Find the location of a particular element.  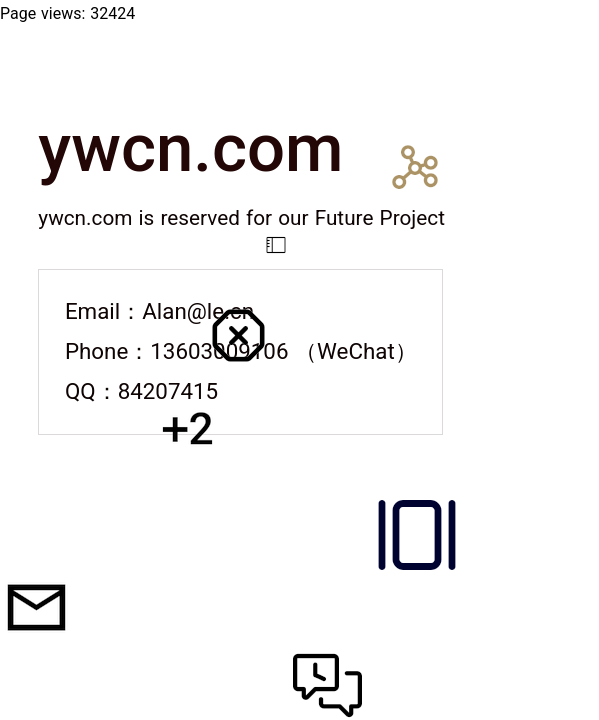

toggle sidebar navigation panel is located at coordinates (276, 245).